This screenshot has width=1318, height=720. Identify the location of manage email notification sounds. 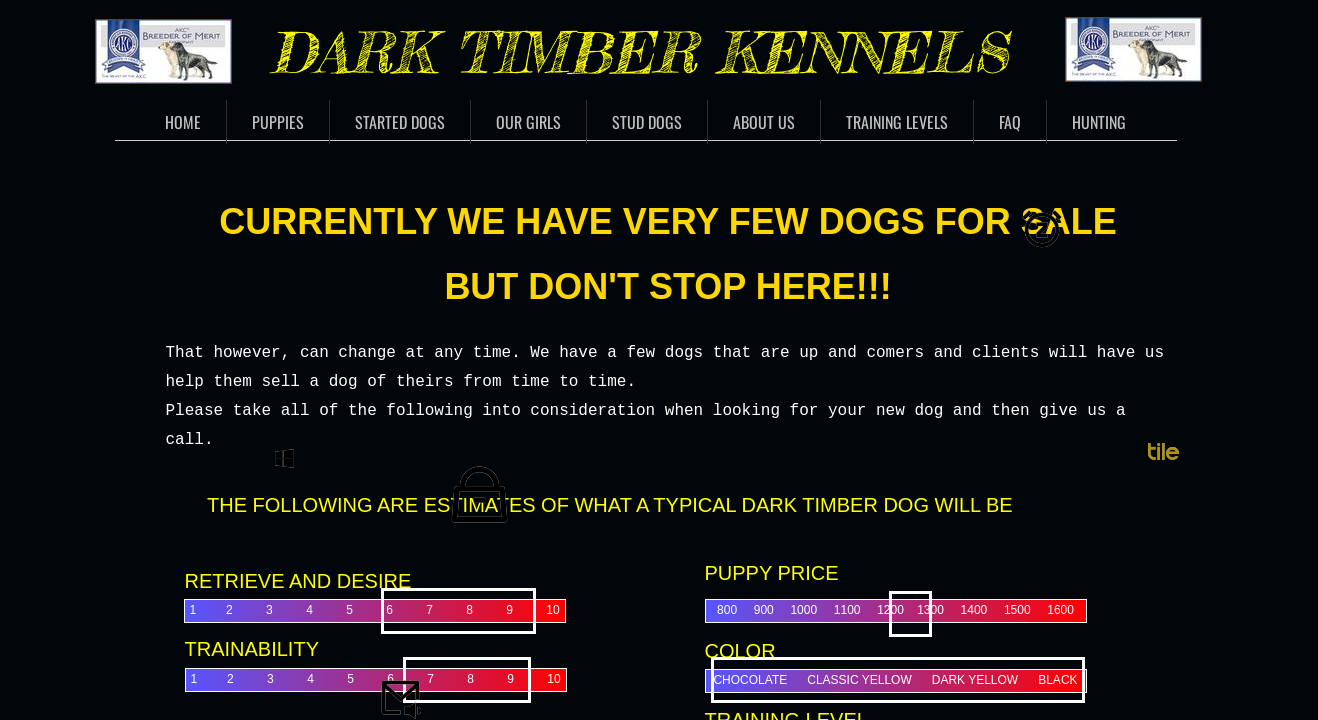
(400, 697).